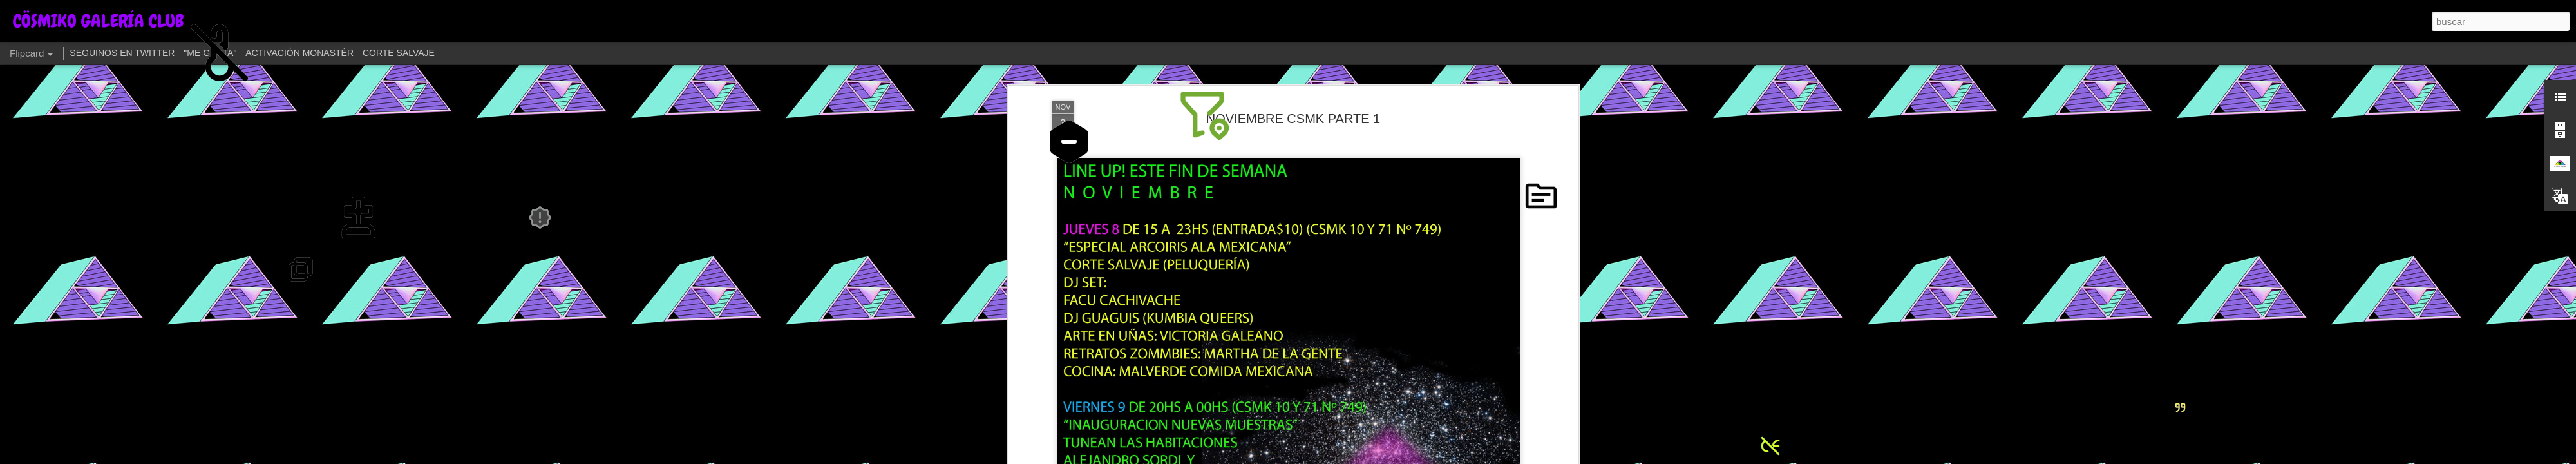  I want to click on insert a block quote, so click(2180, 407).